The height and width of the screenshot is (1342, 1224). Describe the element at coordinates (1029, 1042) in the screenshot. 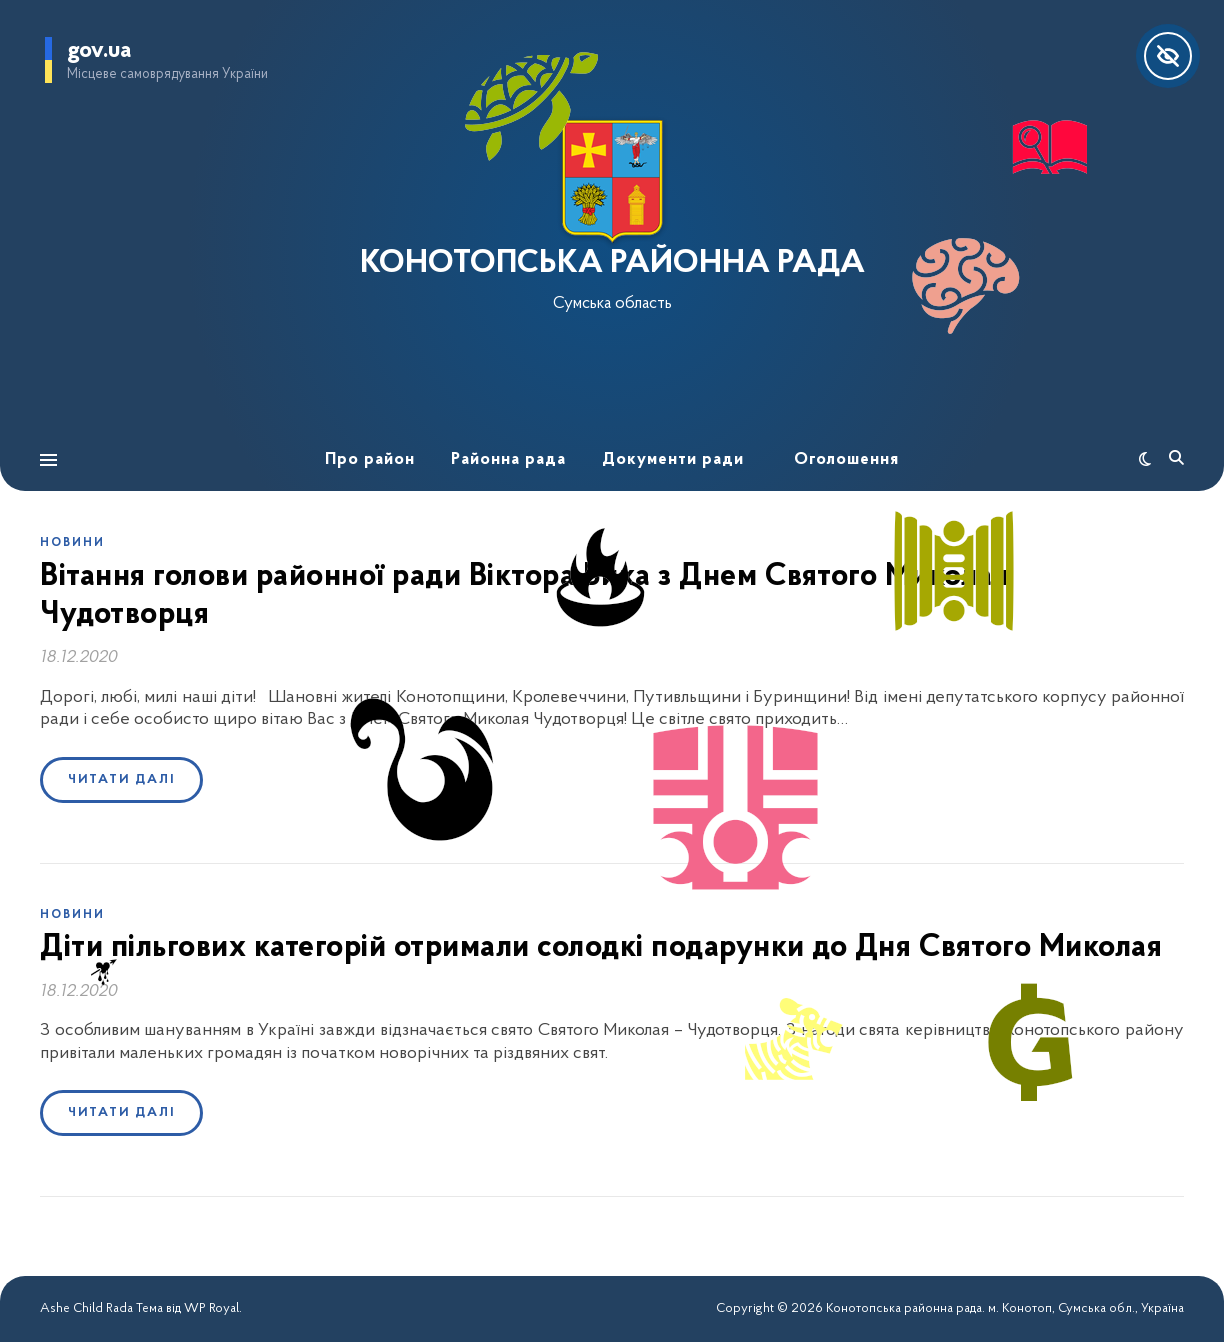

I see `view your current credits balance` at that location.